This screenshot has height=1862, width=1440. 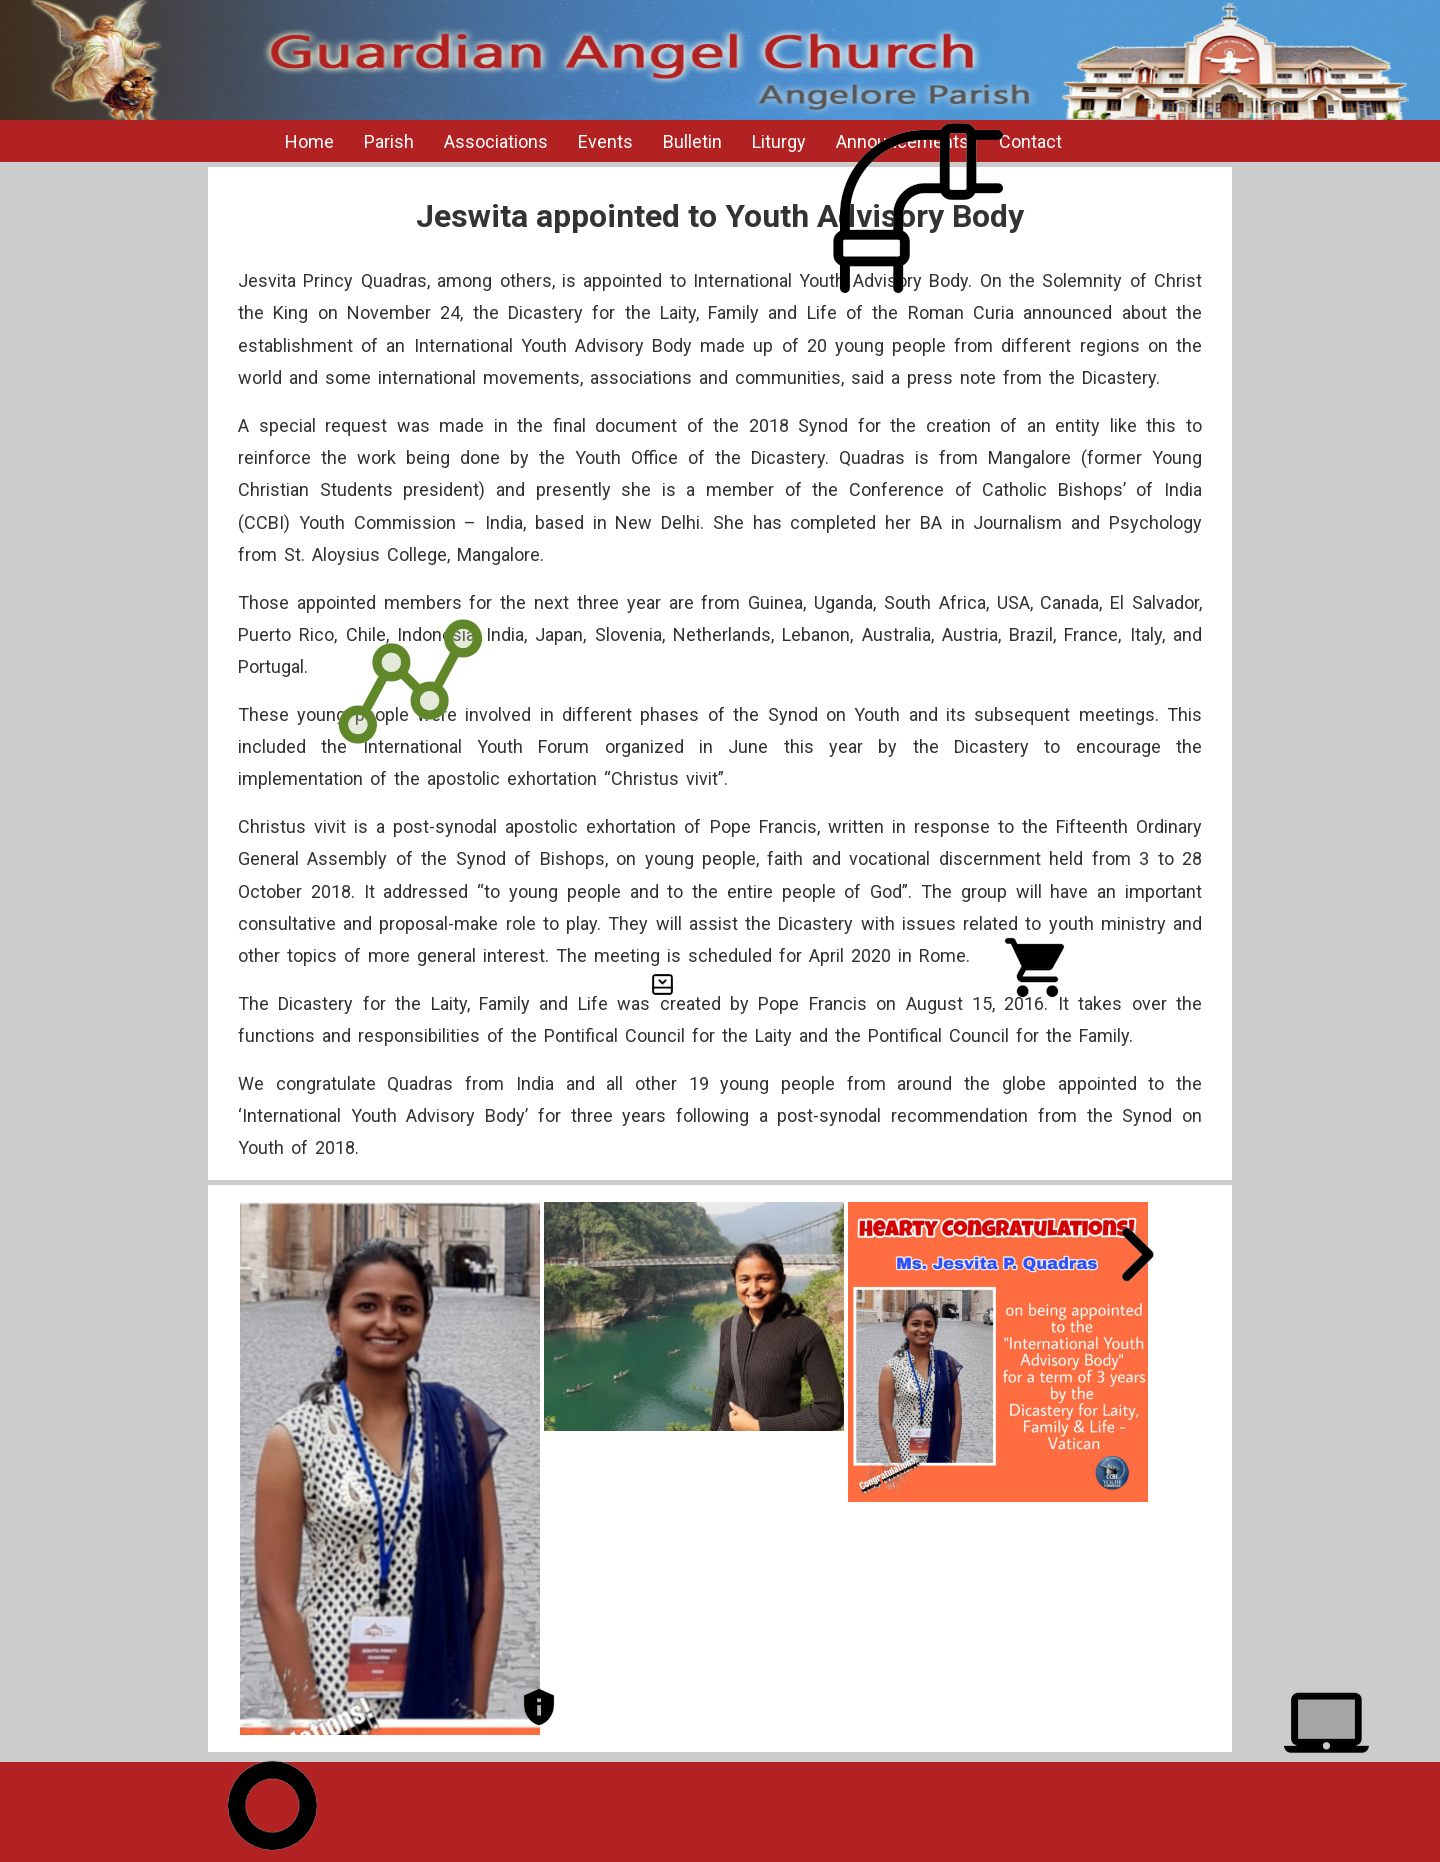 I want to click on switch to desktop or laptop view, so click(x=1326, y=1724).